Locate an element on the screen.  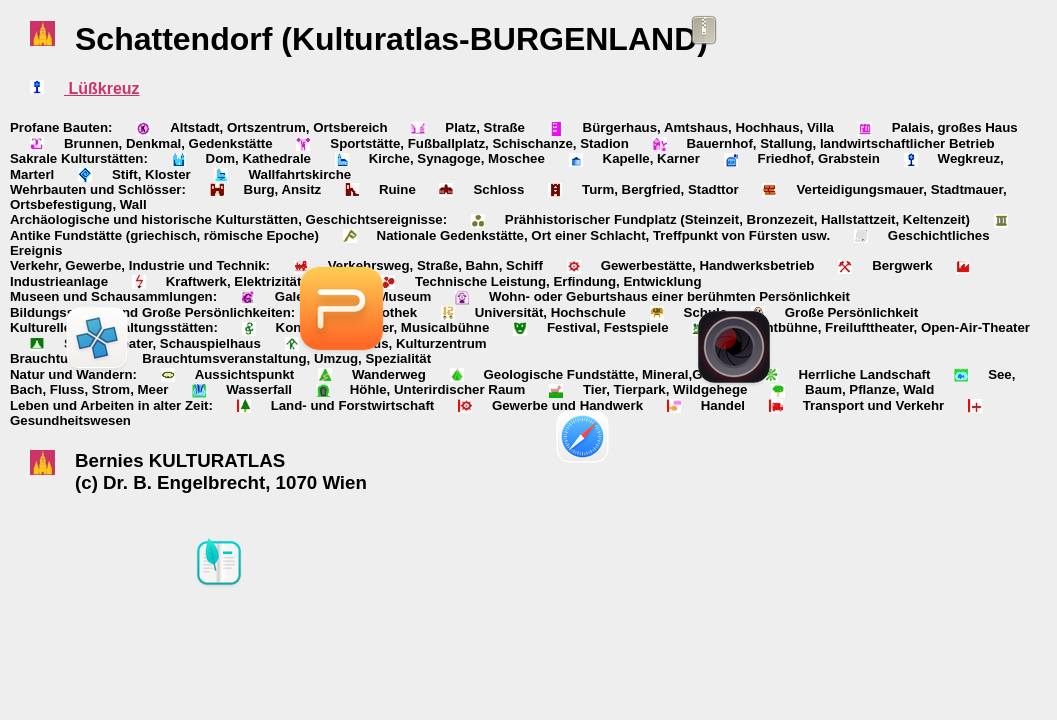
open the web browser app is located at coordinates (582, 436).